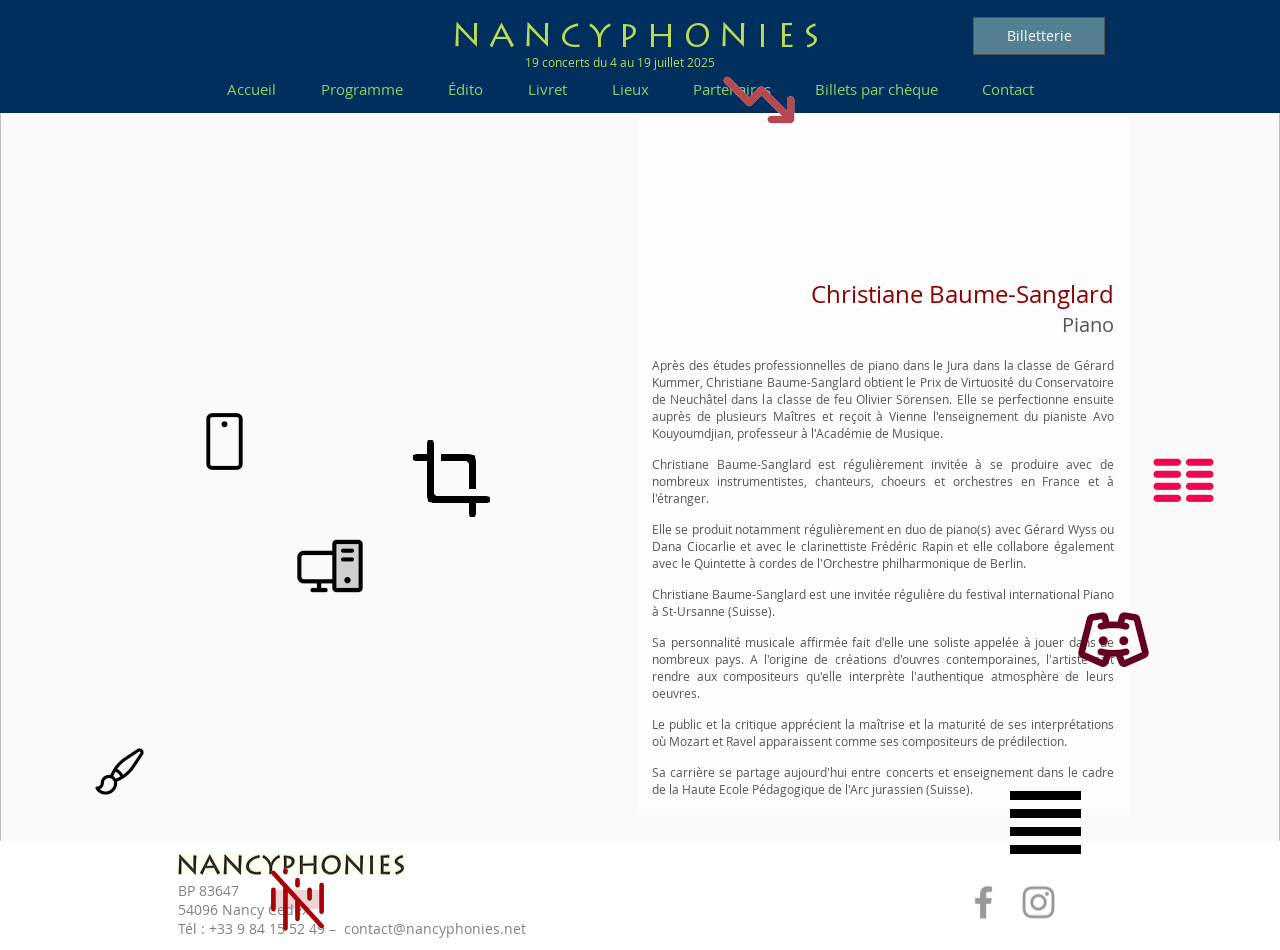 This screenshot has width=1280, height=950. Describe the element at coordinates (330, 566) in the screenshot. I see `access desktop computer settings` at that location.